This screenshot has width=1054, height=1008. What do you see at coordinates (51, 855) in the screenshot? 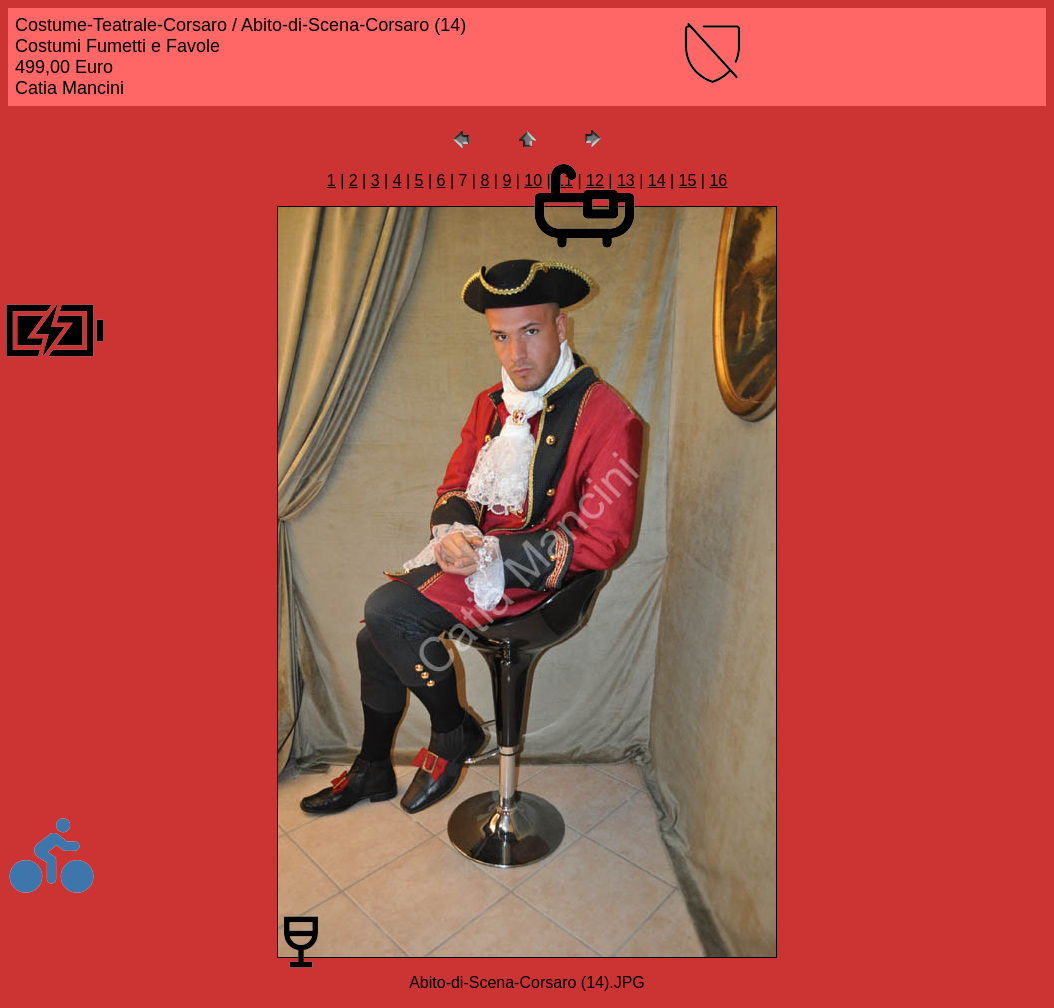
I see `access cycling or bike-related features` at bounding box center [51, 855].